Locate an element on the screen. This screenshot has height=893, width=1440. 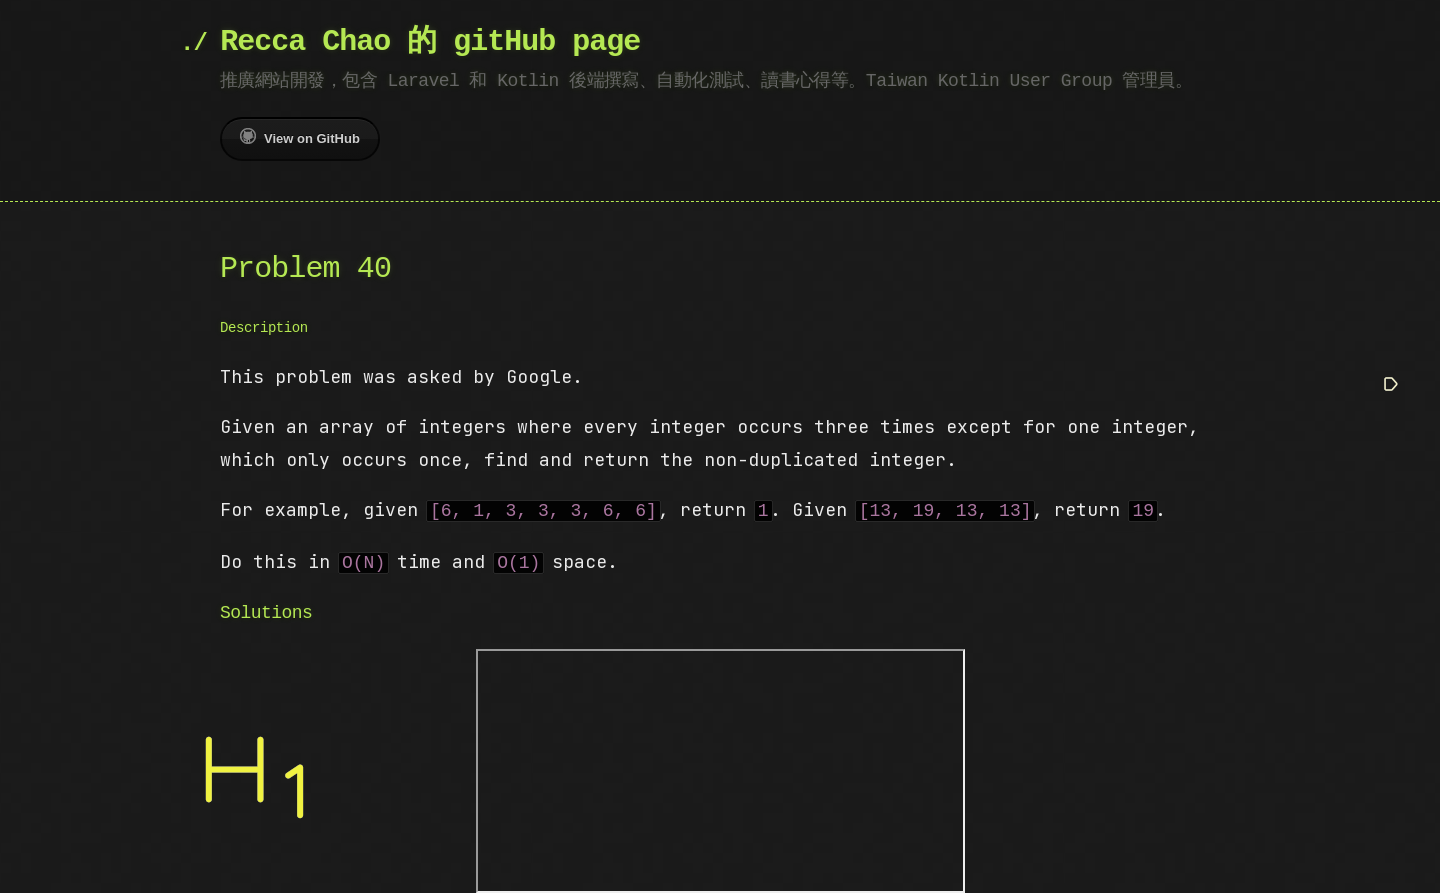
format text as heading level 1 is located at coordinates (252, 775).